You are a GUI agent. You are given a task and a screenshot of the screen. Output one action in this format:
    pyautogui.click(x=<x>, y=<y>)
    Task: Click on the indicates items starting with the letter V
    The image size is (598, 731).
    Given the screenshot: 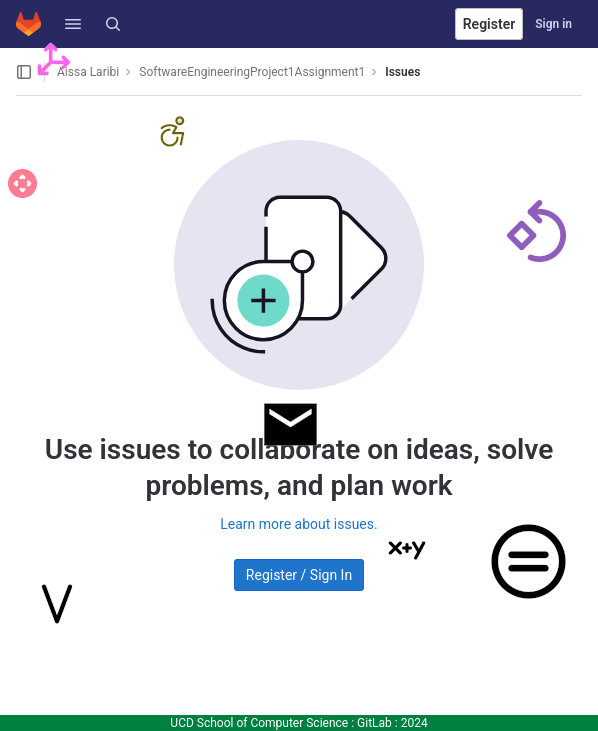 What is the action you would take?
    pyautogui.click(x=57, y=604)
    